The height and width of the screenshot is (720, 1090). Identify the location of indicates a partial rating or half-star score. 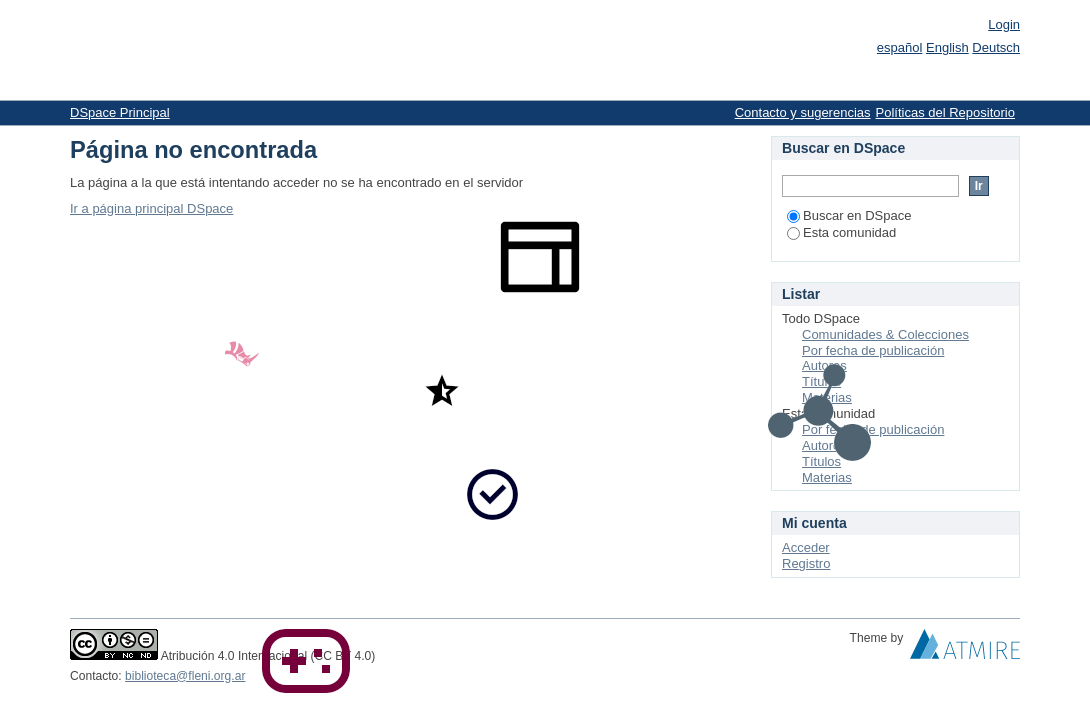
(442, 391).